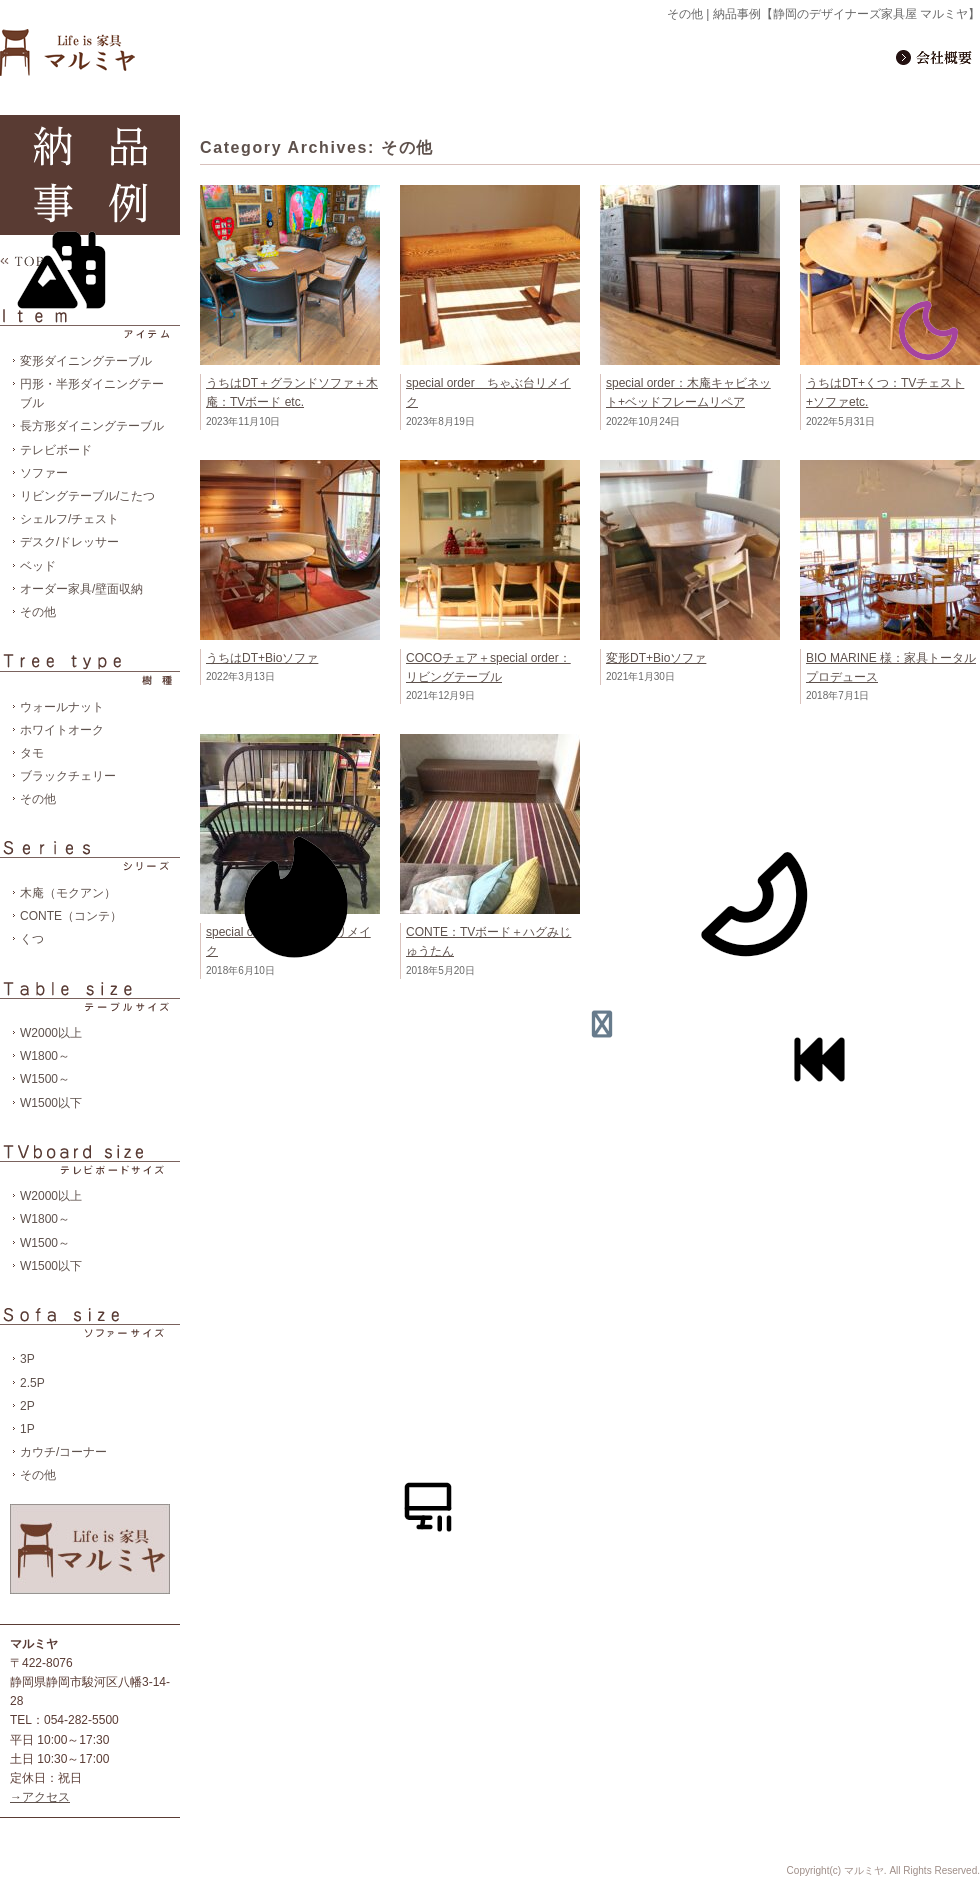 The width and height of the screenshot is (980, 1879). What do you see at coordinates (602, 1024) in the screenshot?
I see `indicates a missing or undefined glyph` at bounding box center [602, 1024].